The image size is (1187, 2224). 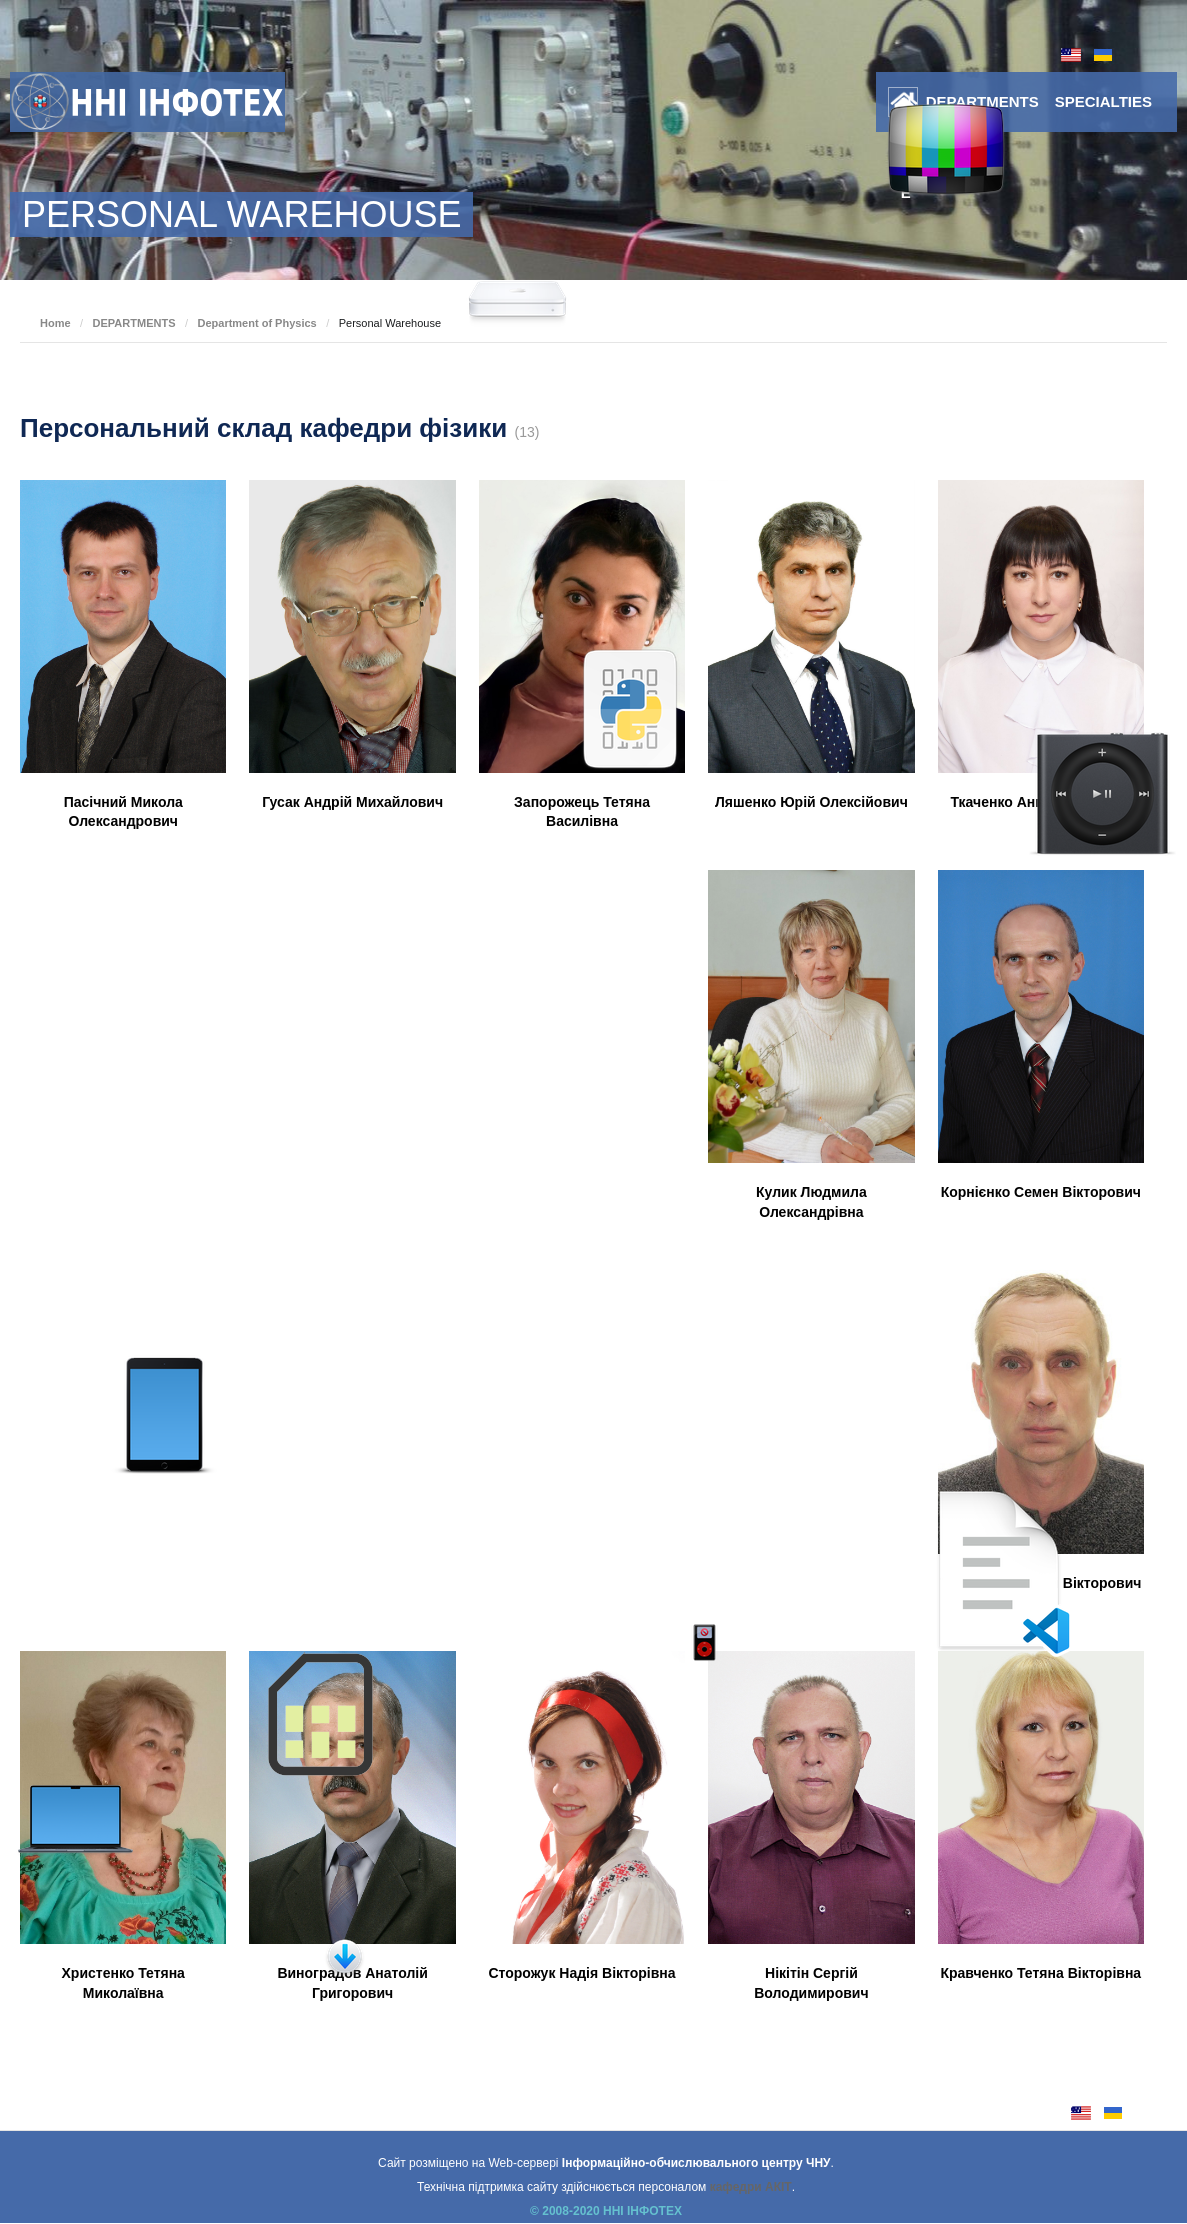 I want to click on drop files here to add to folder, so click(x=278, y=1905).